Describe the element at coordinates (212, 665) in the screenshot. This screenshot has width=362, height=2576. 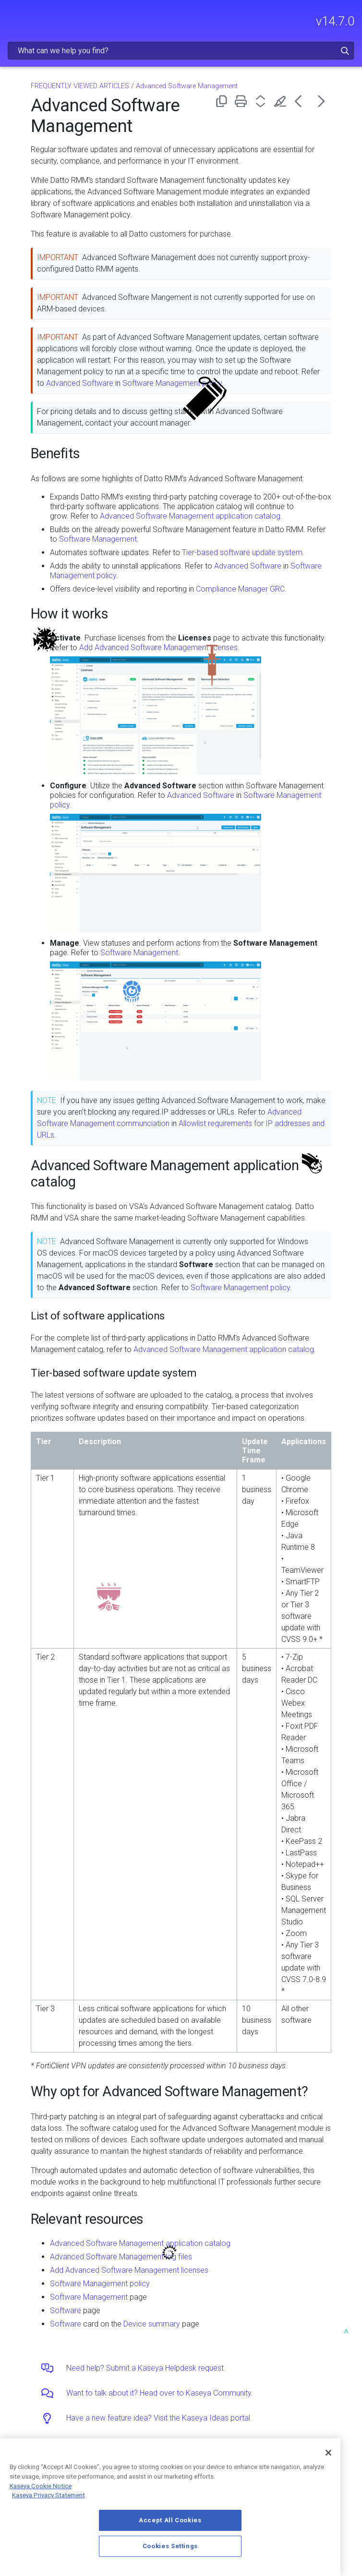
I see `access health or medical settings` at that location.